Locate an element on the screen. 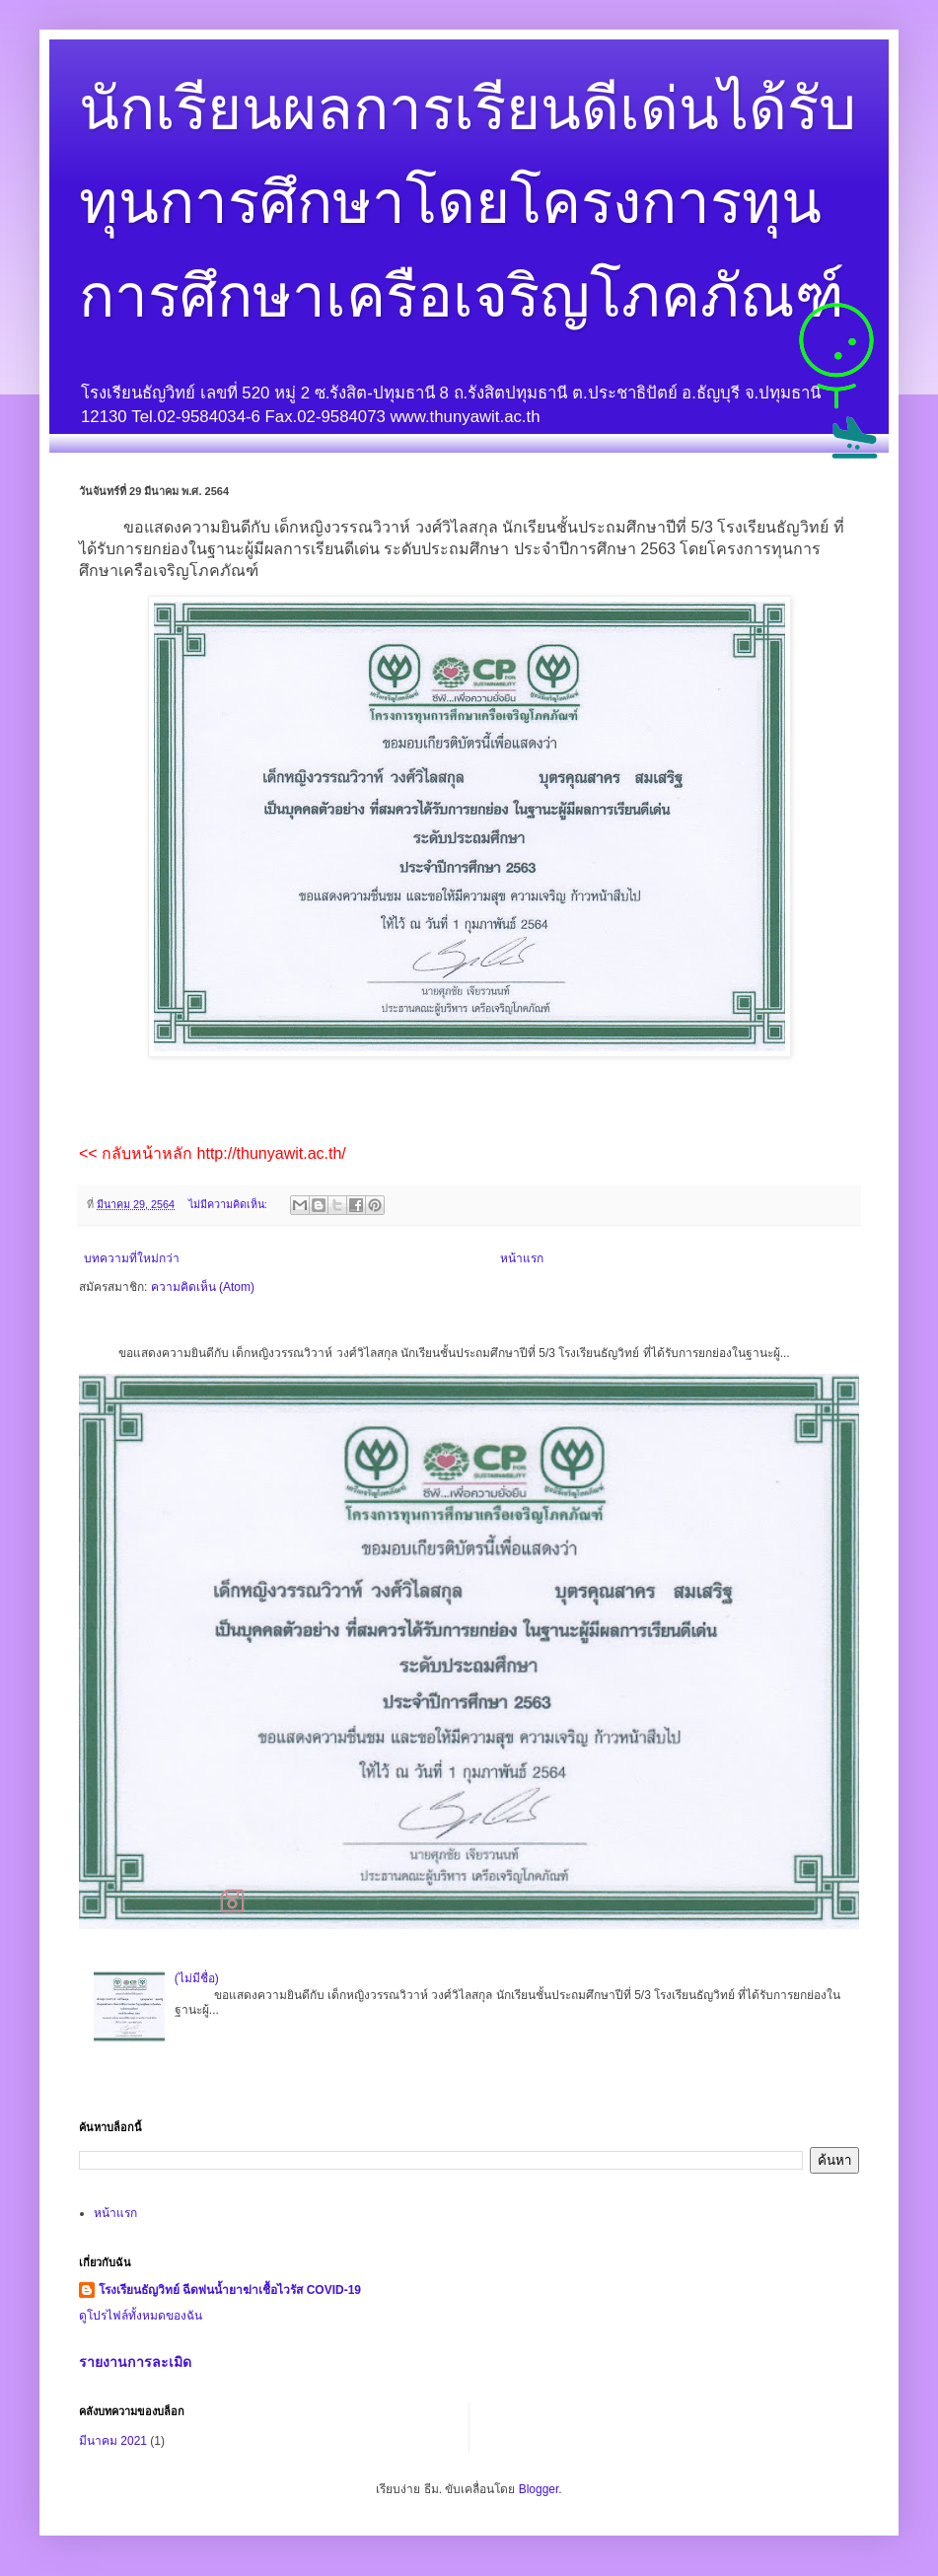 This screenshot has height=2576, width=938. access golf-related features or sports content is located at coordinates (836, 354).